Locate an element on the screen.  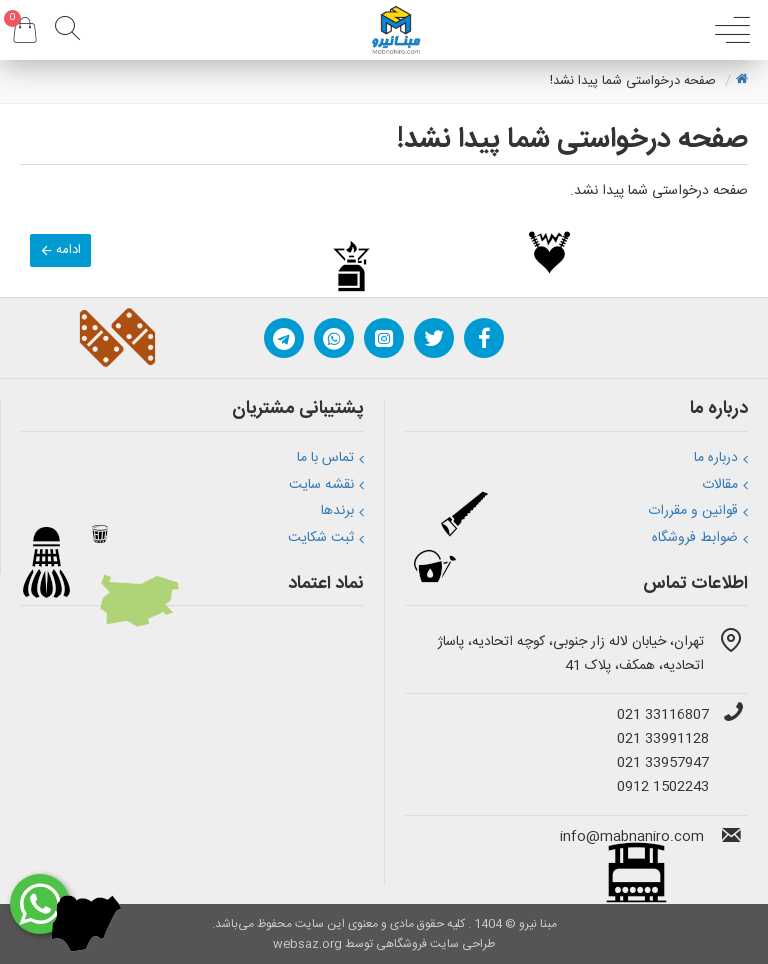
access badminton game or activity is located at coordinates (46, 562).